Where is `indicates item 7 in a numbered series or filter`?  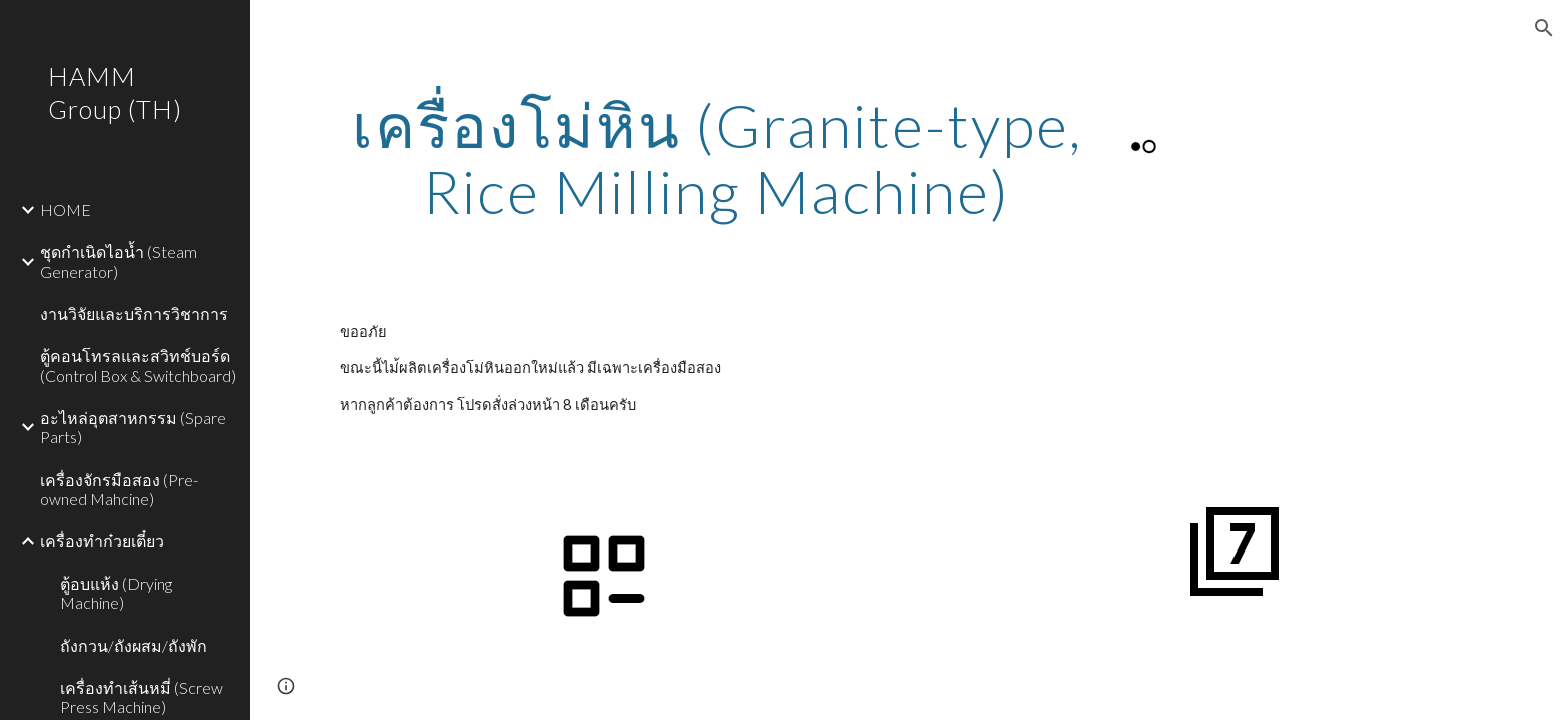
indicates item 7 in a numbered series or filter is located at coordinates (1234, 551).